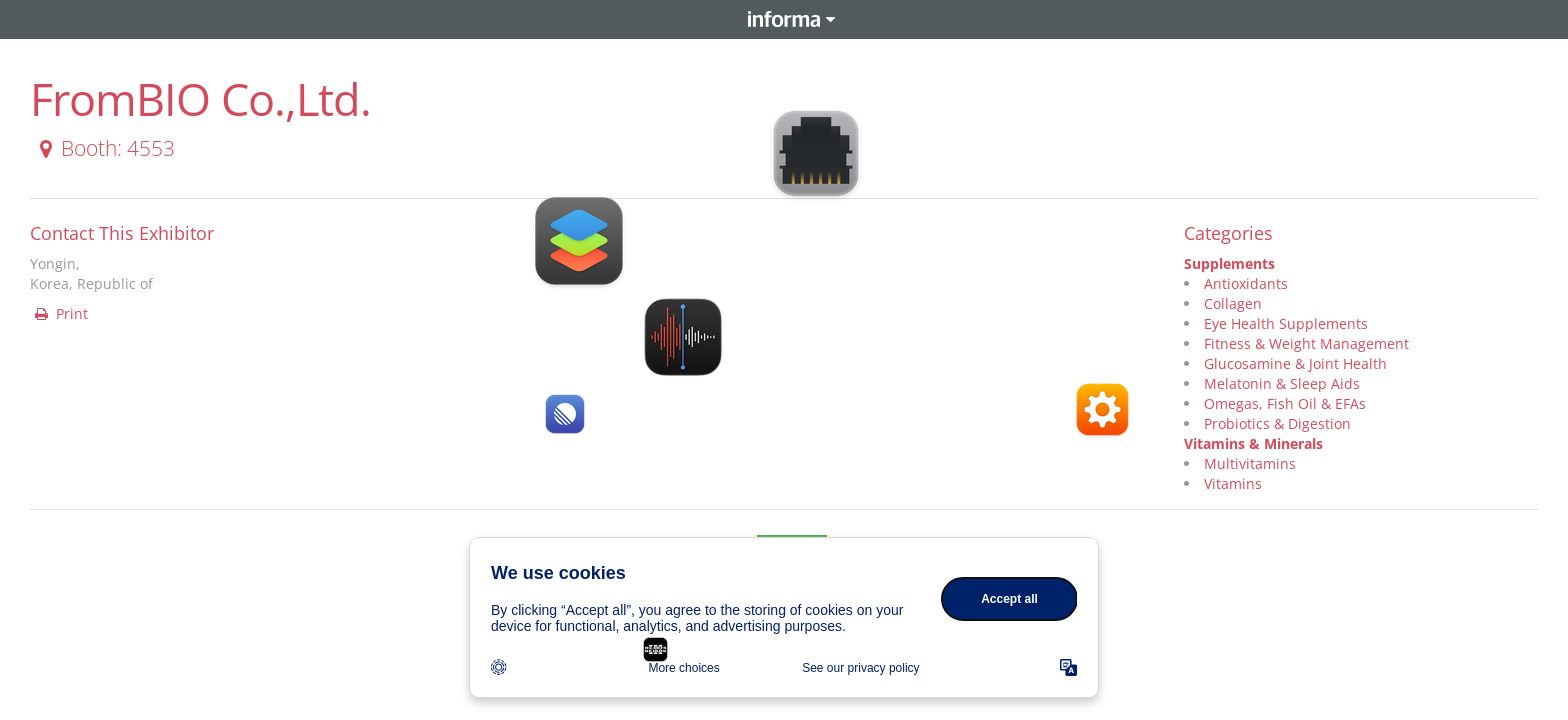 This screenshot has height=720, width=1568. I want to click on open aptana studio IDE, so click(1102, 409).